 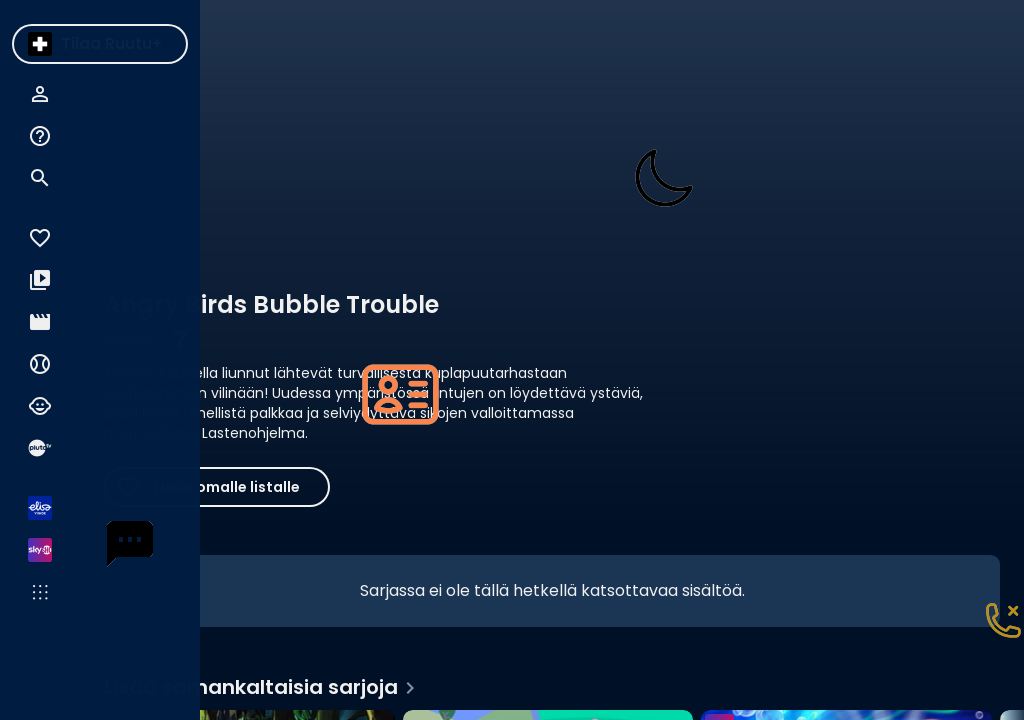 I want to click on view your profile or identification details, so click(x=400, y=394).